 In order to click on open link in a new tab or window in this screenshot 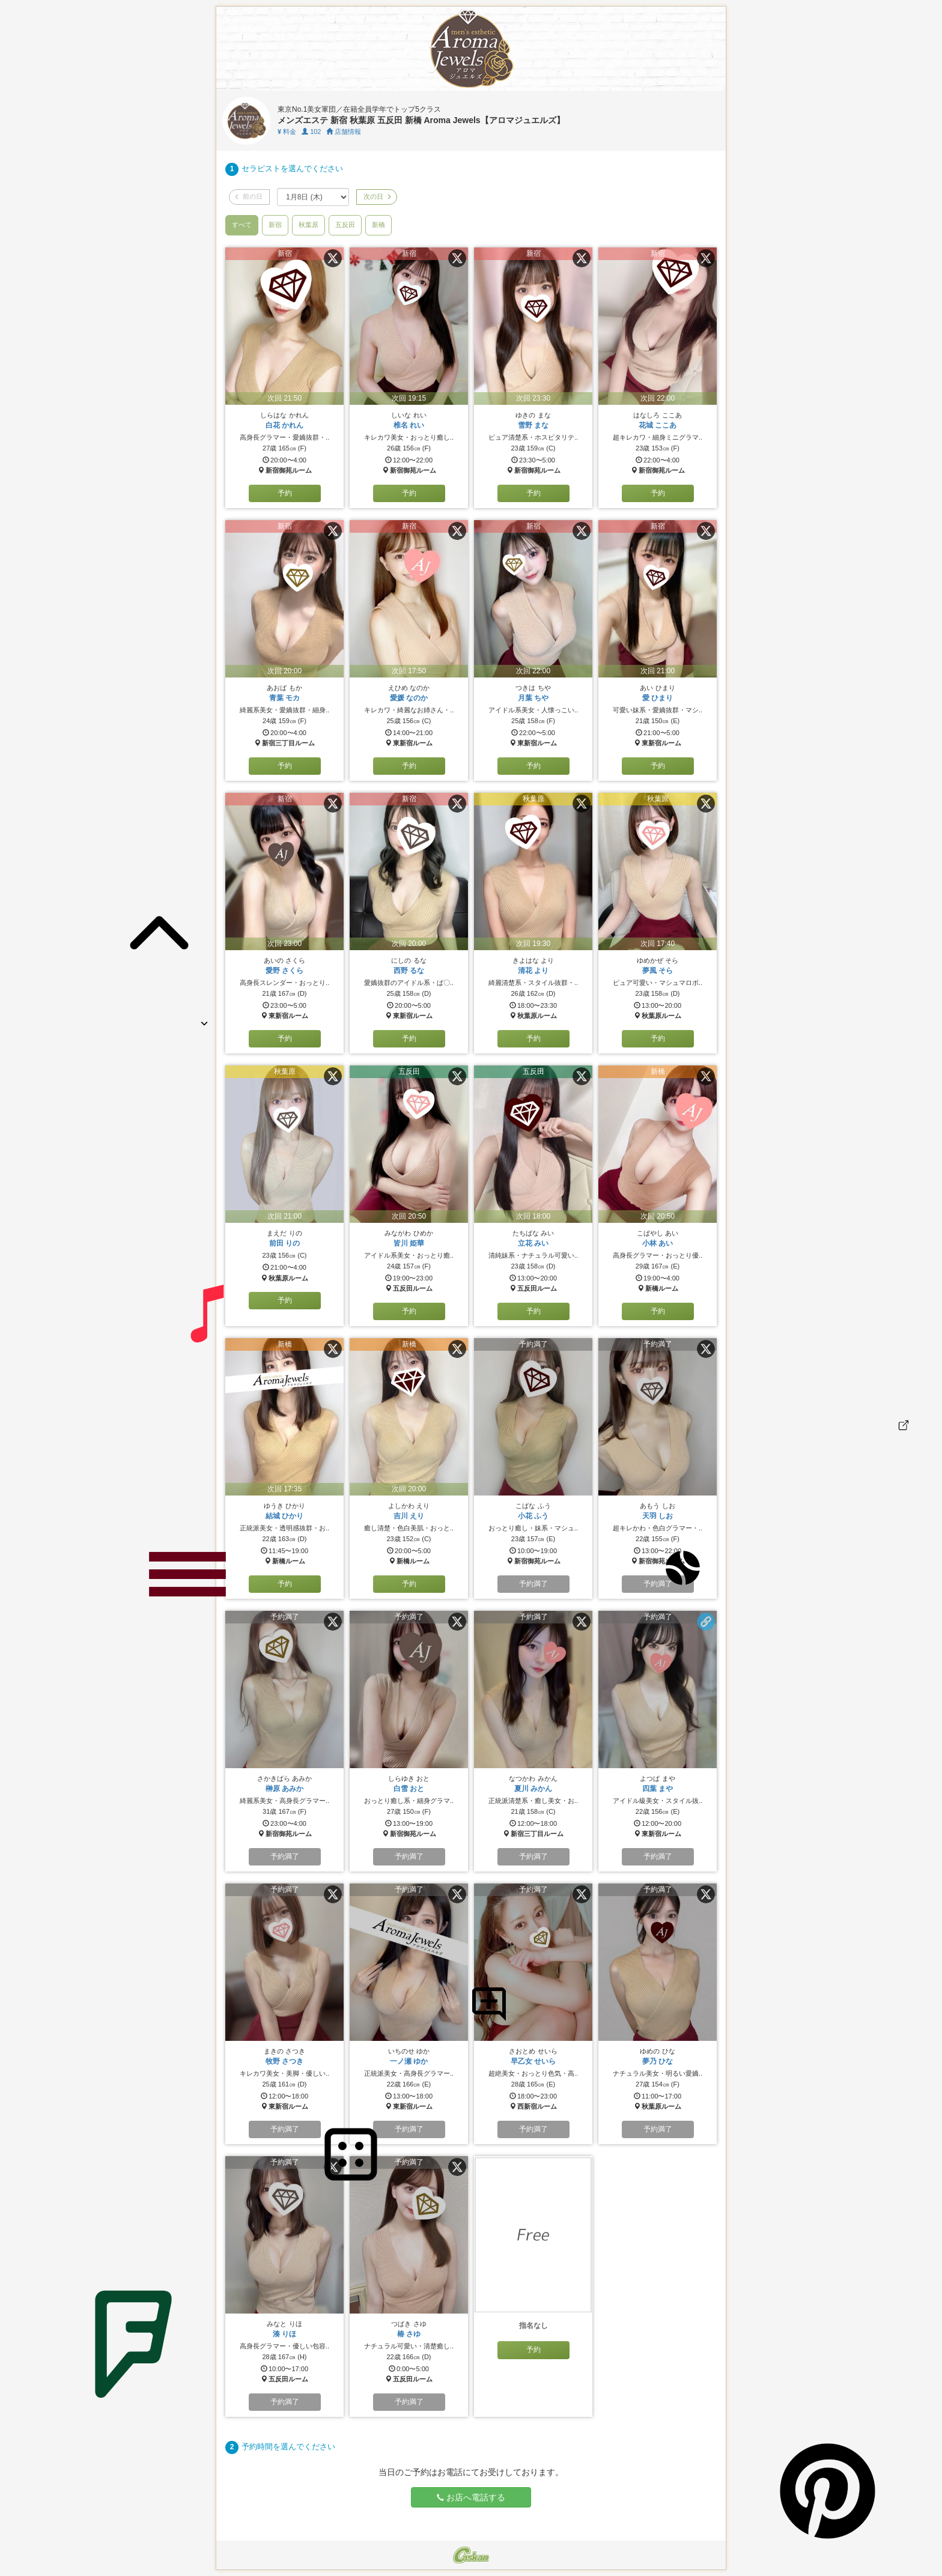, I will do `click(904, 1425)`.